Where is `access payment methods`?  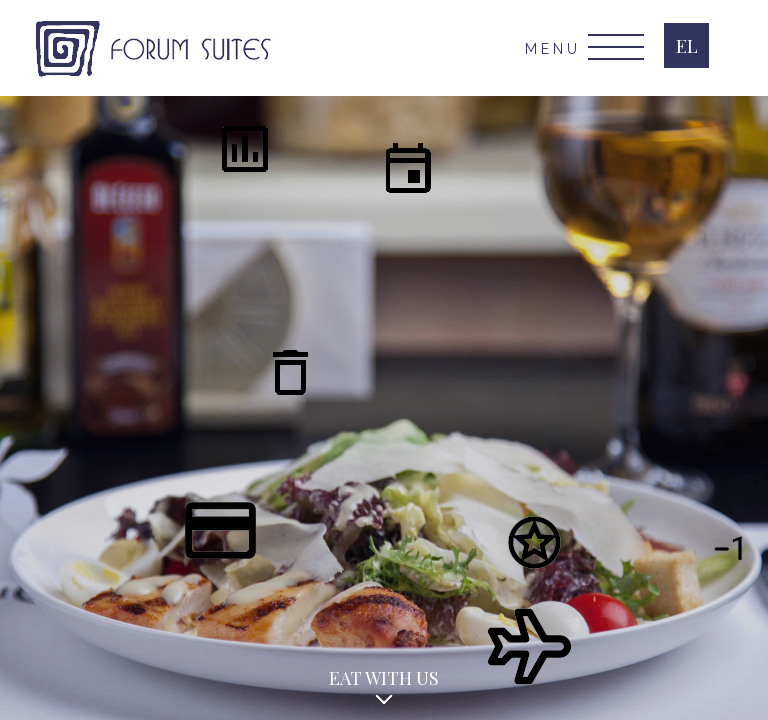 access payment methods is located at coordinates (220, 530).